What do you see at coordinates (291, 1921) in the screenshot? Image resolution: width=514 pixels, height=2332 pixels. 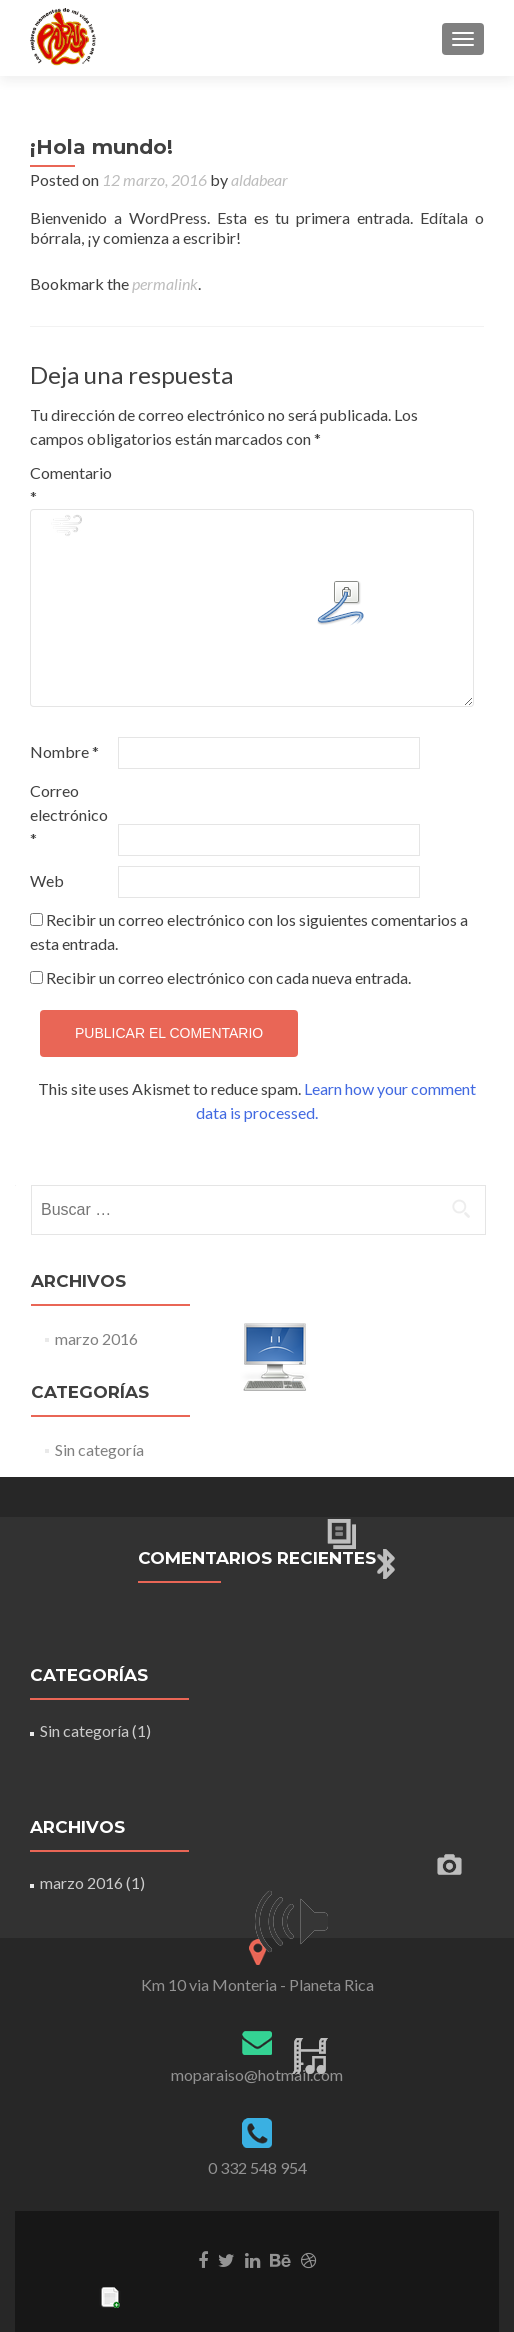 I see `adjust speaker volume settings` at bounding box center [291, 1921].